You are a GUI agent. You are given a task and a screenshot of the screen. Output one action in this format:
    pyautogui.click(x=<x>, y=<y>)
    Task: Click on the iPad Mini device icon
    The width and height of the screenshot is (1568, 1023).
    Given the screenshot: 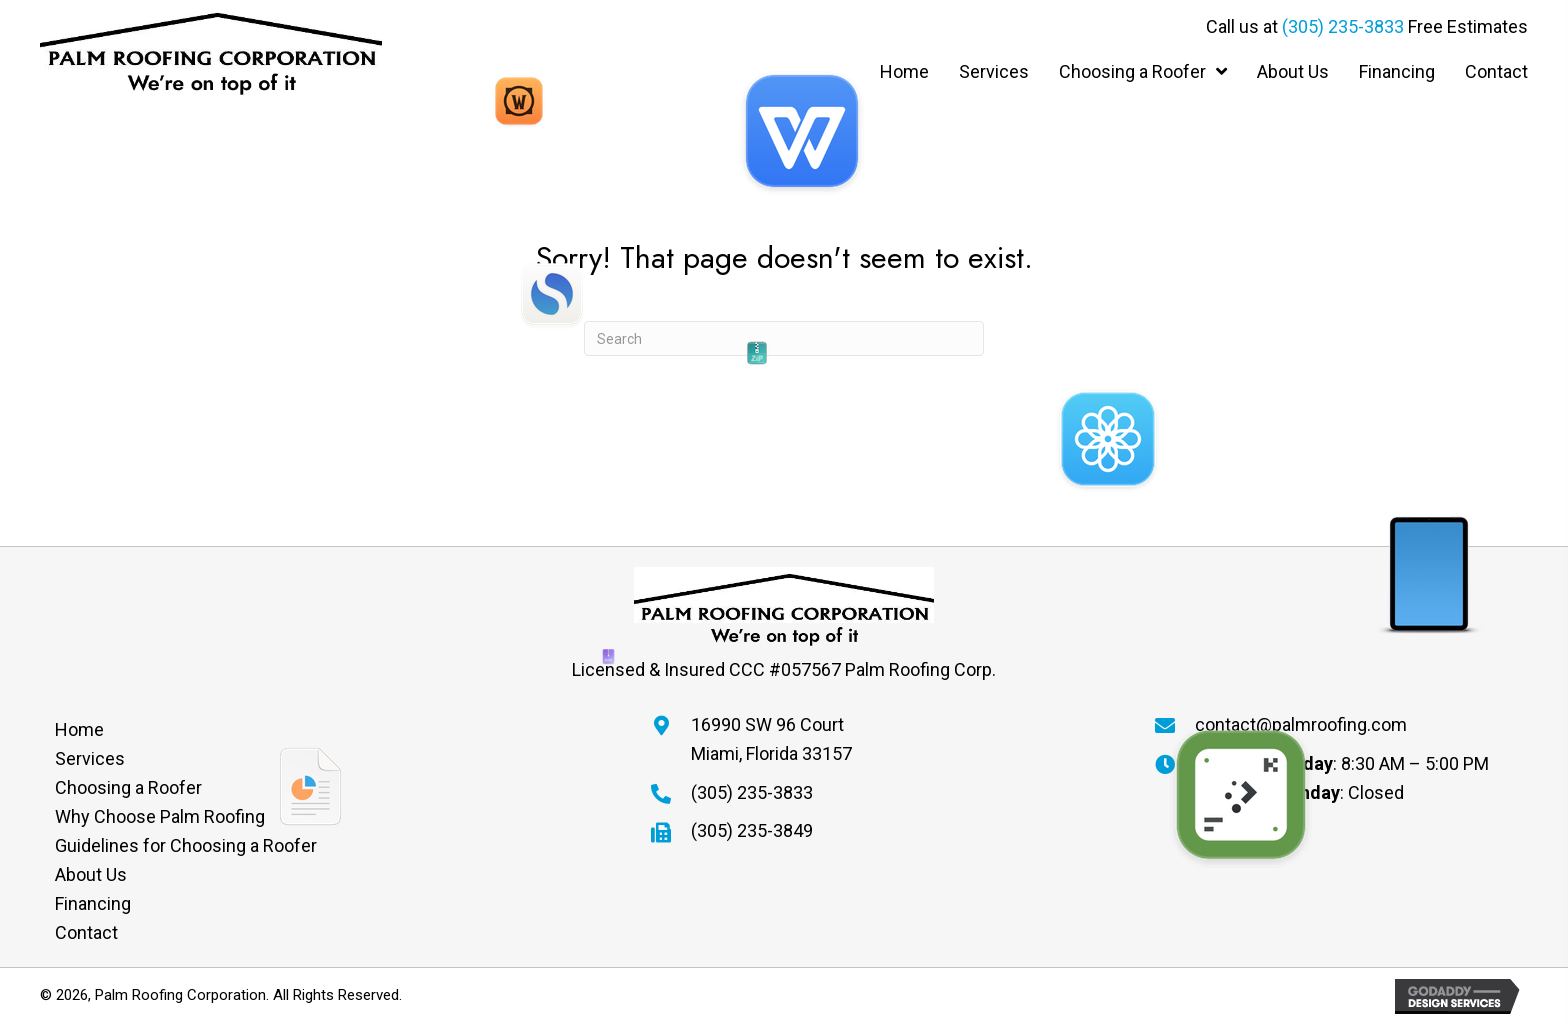 What is the action you would take?
    pyautogui.click(x=1429, y=562)
    